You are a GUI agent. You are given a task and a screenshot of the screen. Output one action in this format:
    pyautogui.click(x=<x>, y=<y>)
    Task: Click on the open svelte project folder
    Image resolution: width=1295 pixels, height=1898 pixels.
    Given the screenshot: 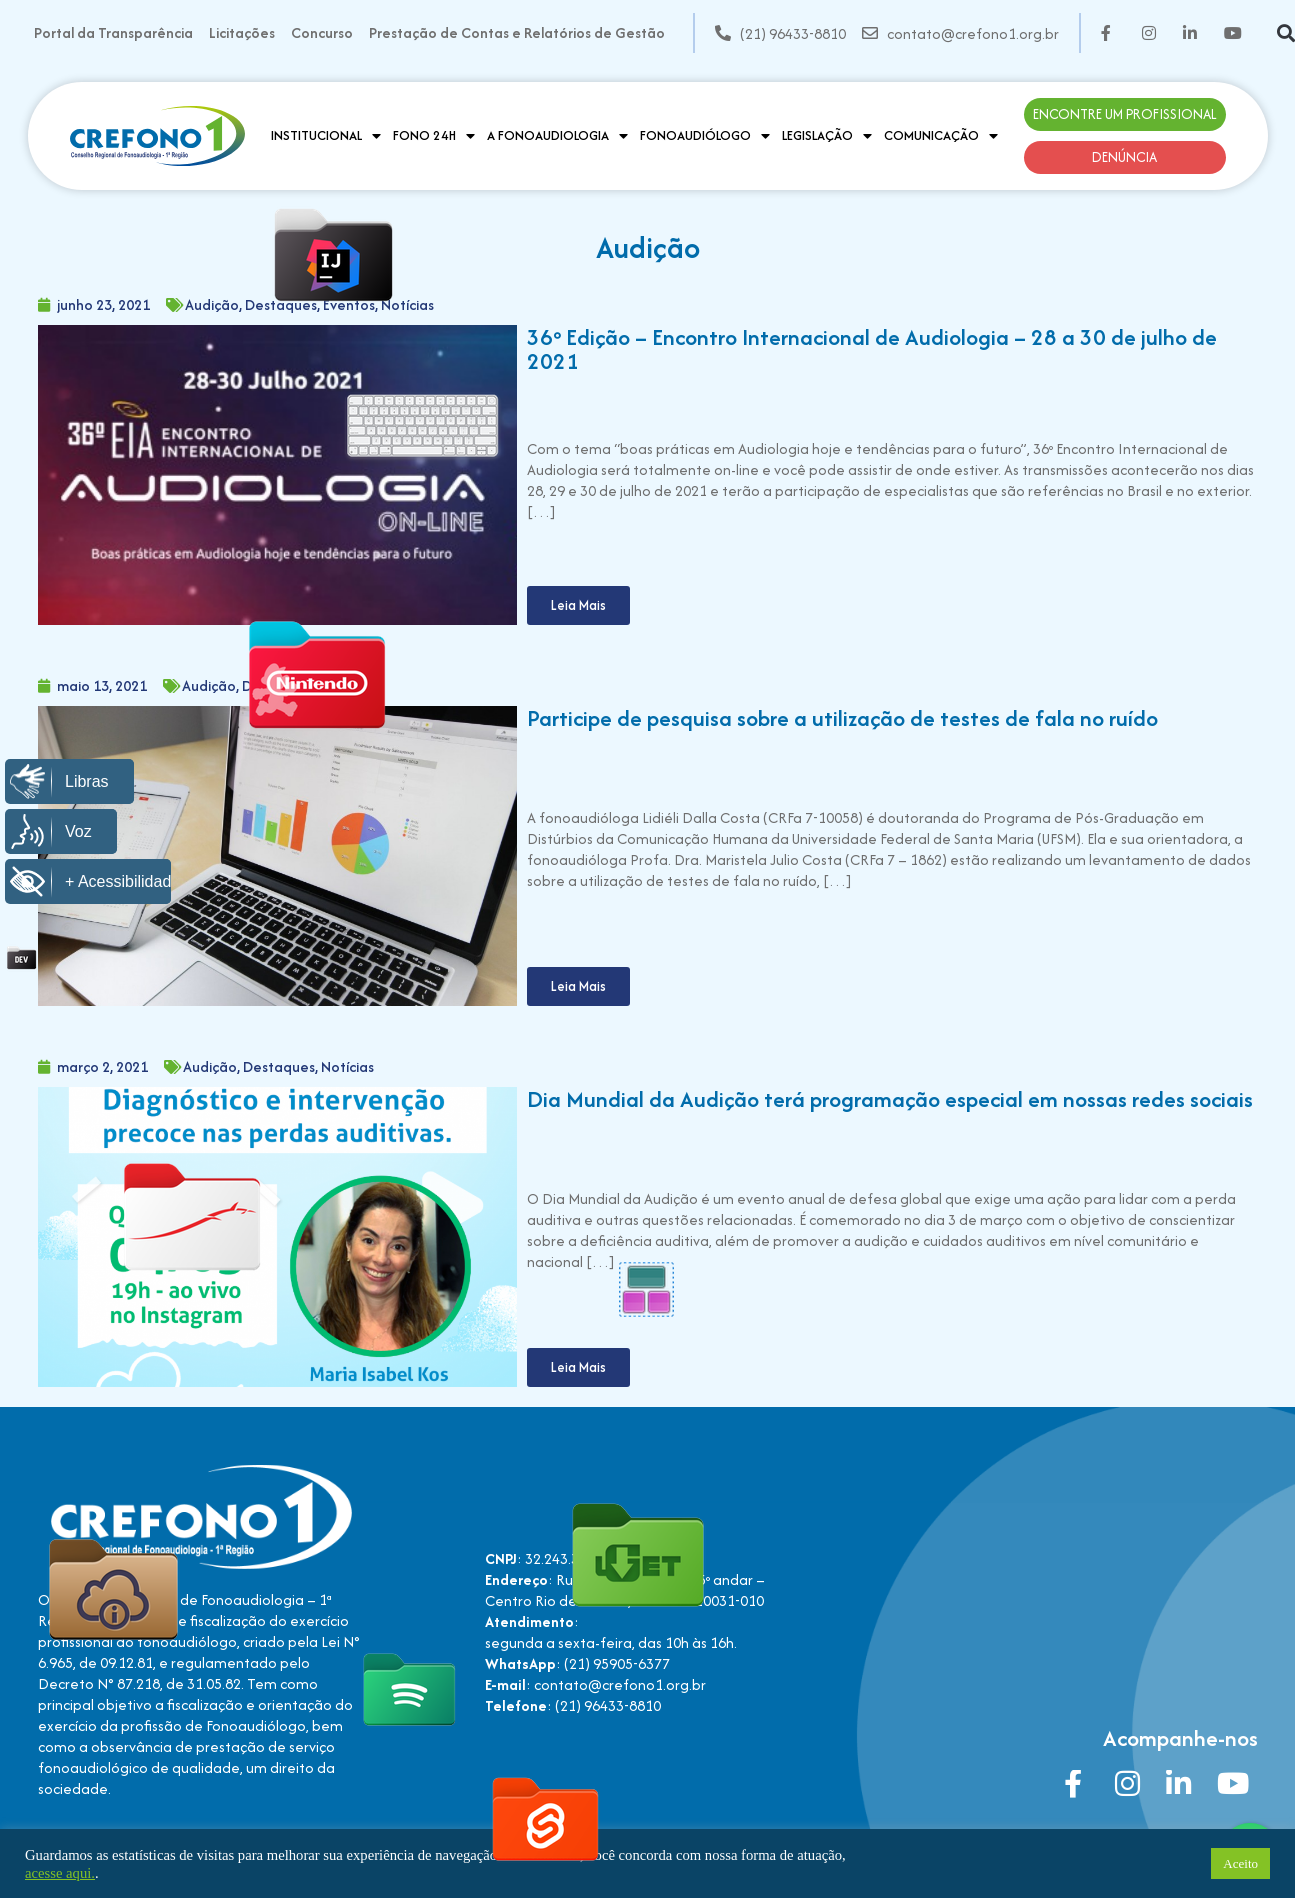 What is the action you would take?
    pyautogui.click(x=545, y=1822)
    